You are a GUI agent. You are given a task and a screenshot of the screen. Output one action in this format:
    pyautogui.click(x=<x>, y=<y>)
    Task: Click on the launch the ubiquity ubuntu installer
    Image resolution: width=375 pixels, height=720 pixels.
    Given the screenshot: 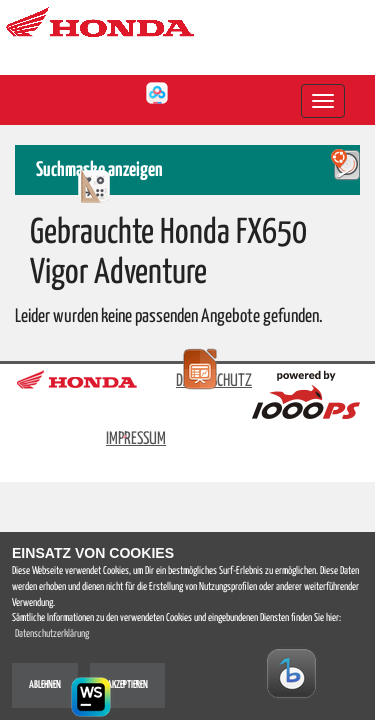 What is the action you would take?
    pyautogui.click(x=347, y=165)
    